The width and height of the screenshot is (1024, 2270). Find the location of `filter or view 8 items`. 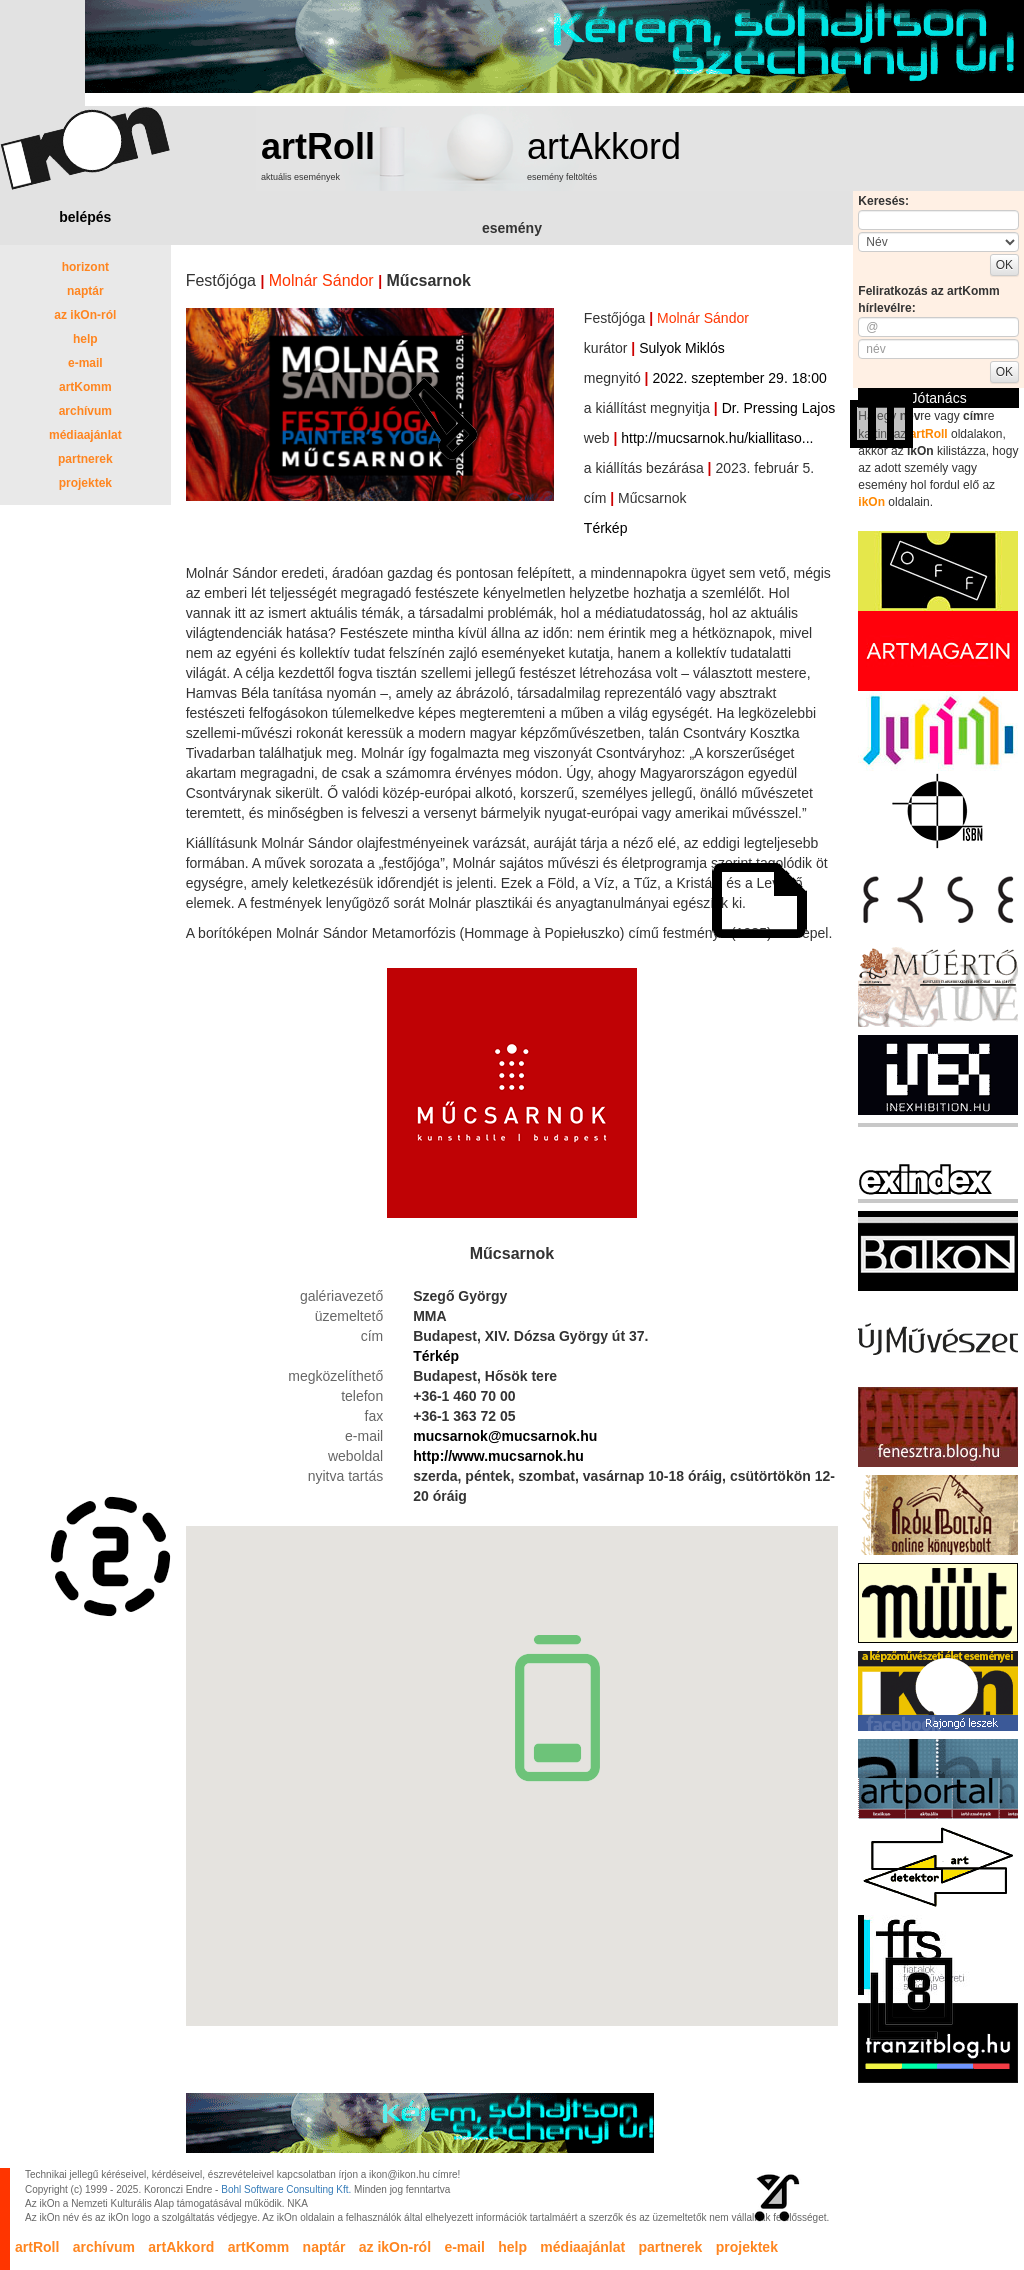

filter or view 8 items is located at coordinates (911, 1998).